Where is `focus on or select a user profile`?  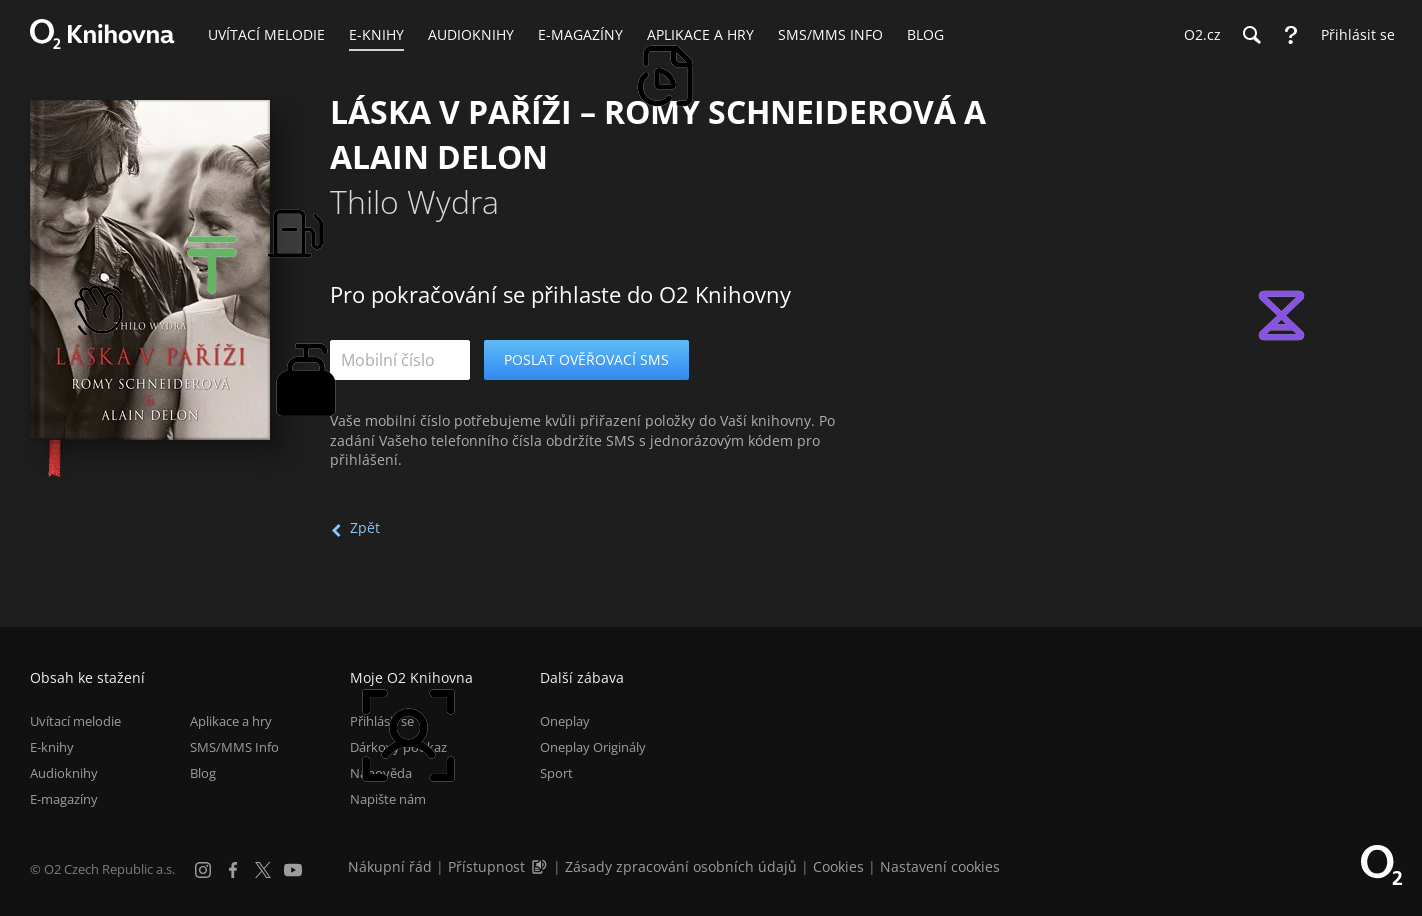 focus on or select a user profile is located at coordinates (408, 735).